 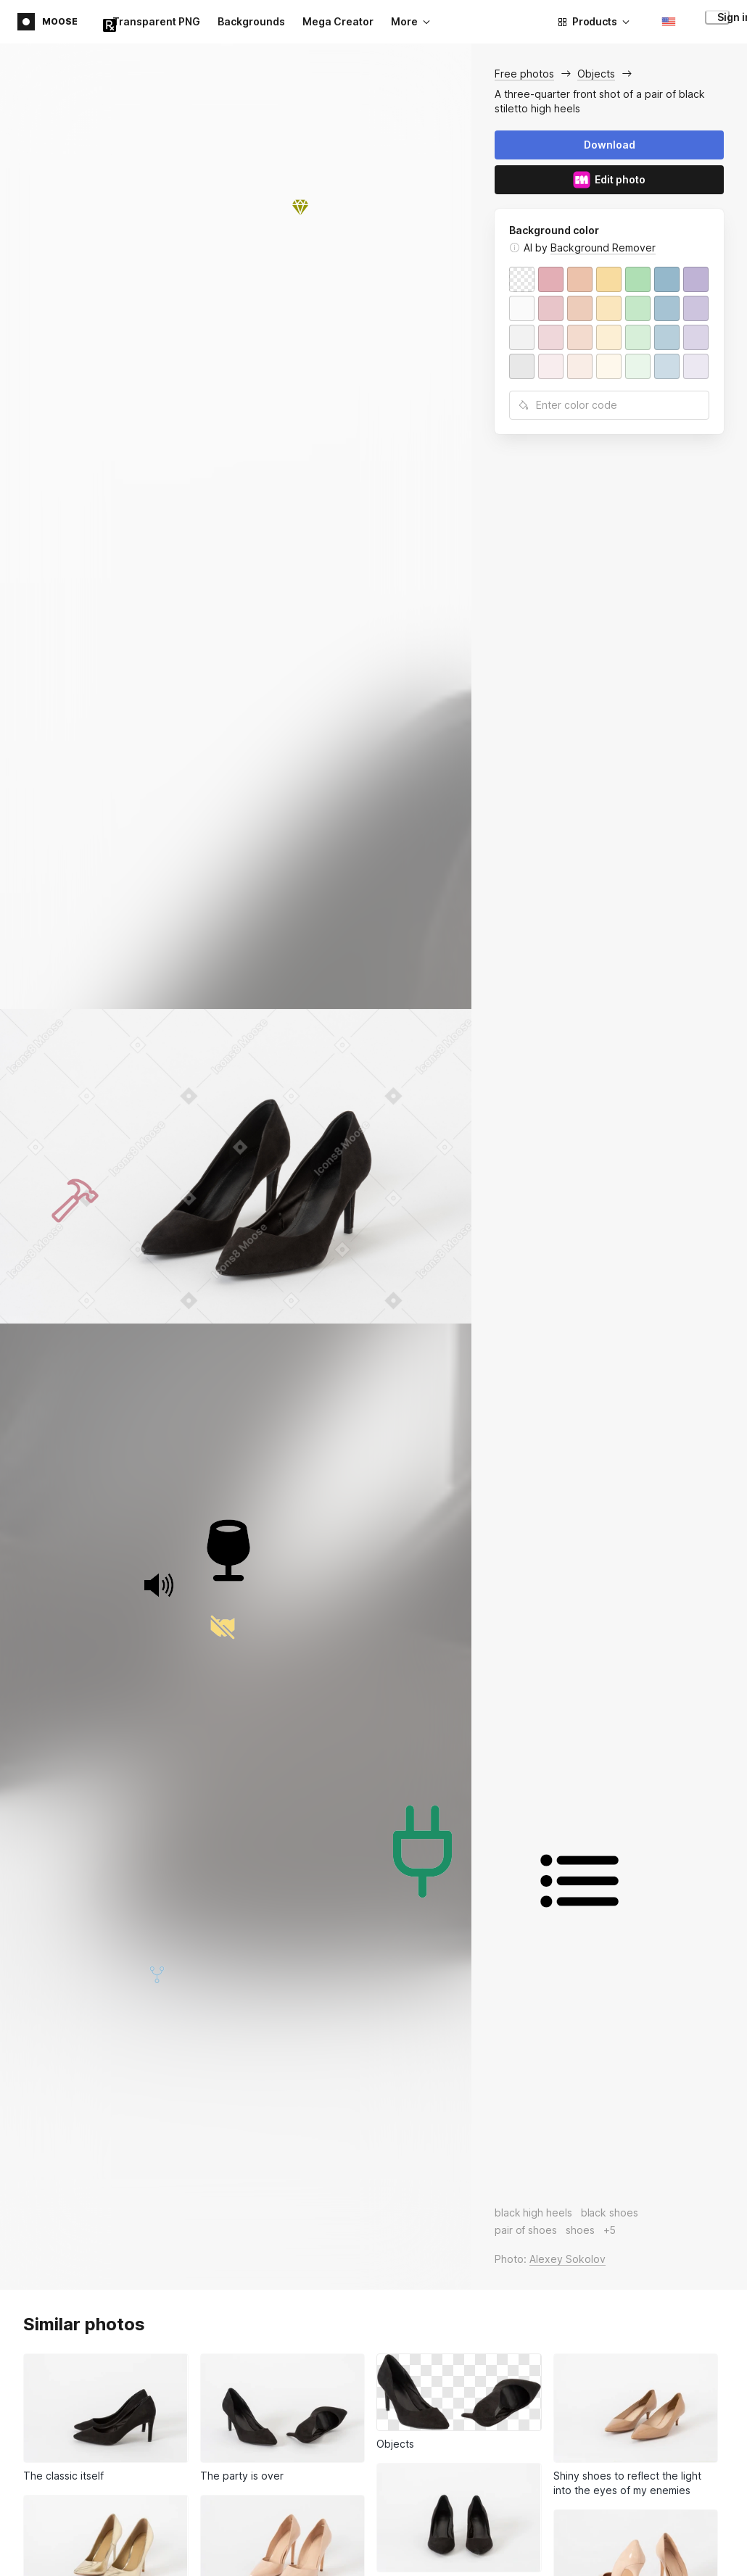 I want to click on volume is set to high or maximum, so click(x=159, y=1585).